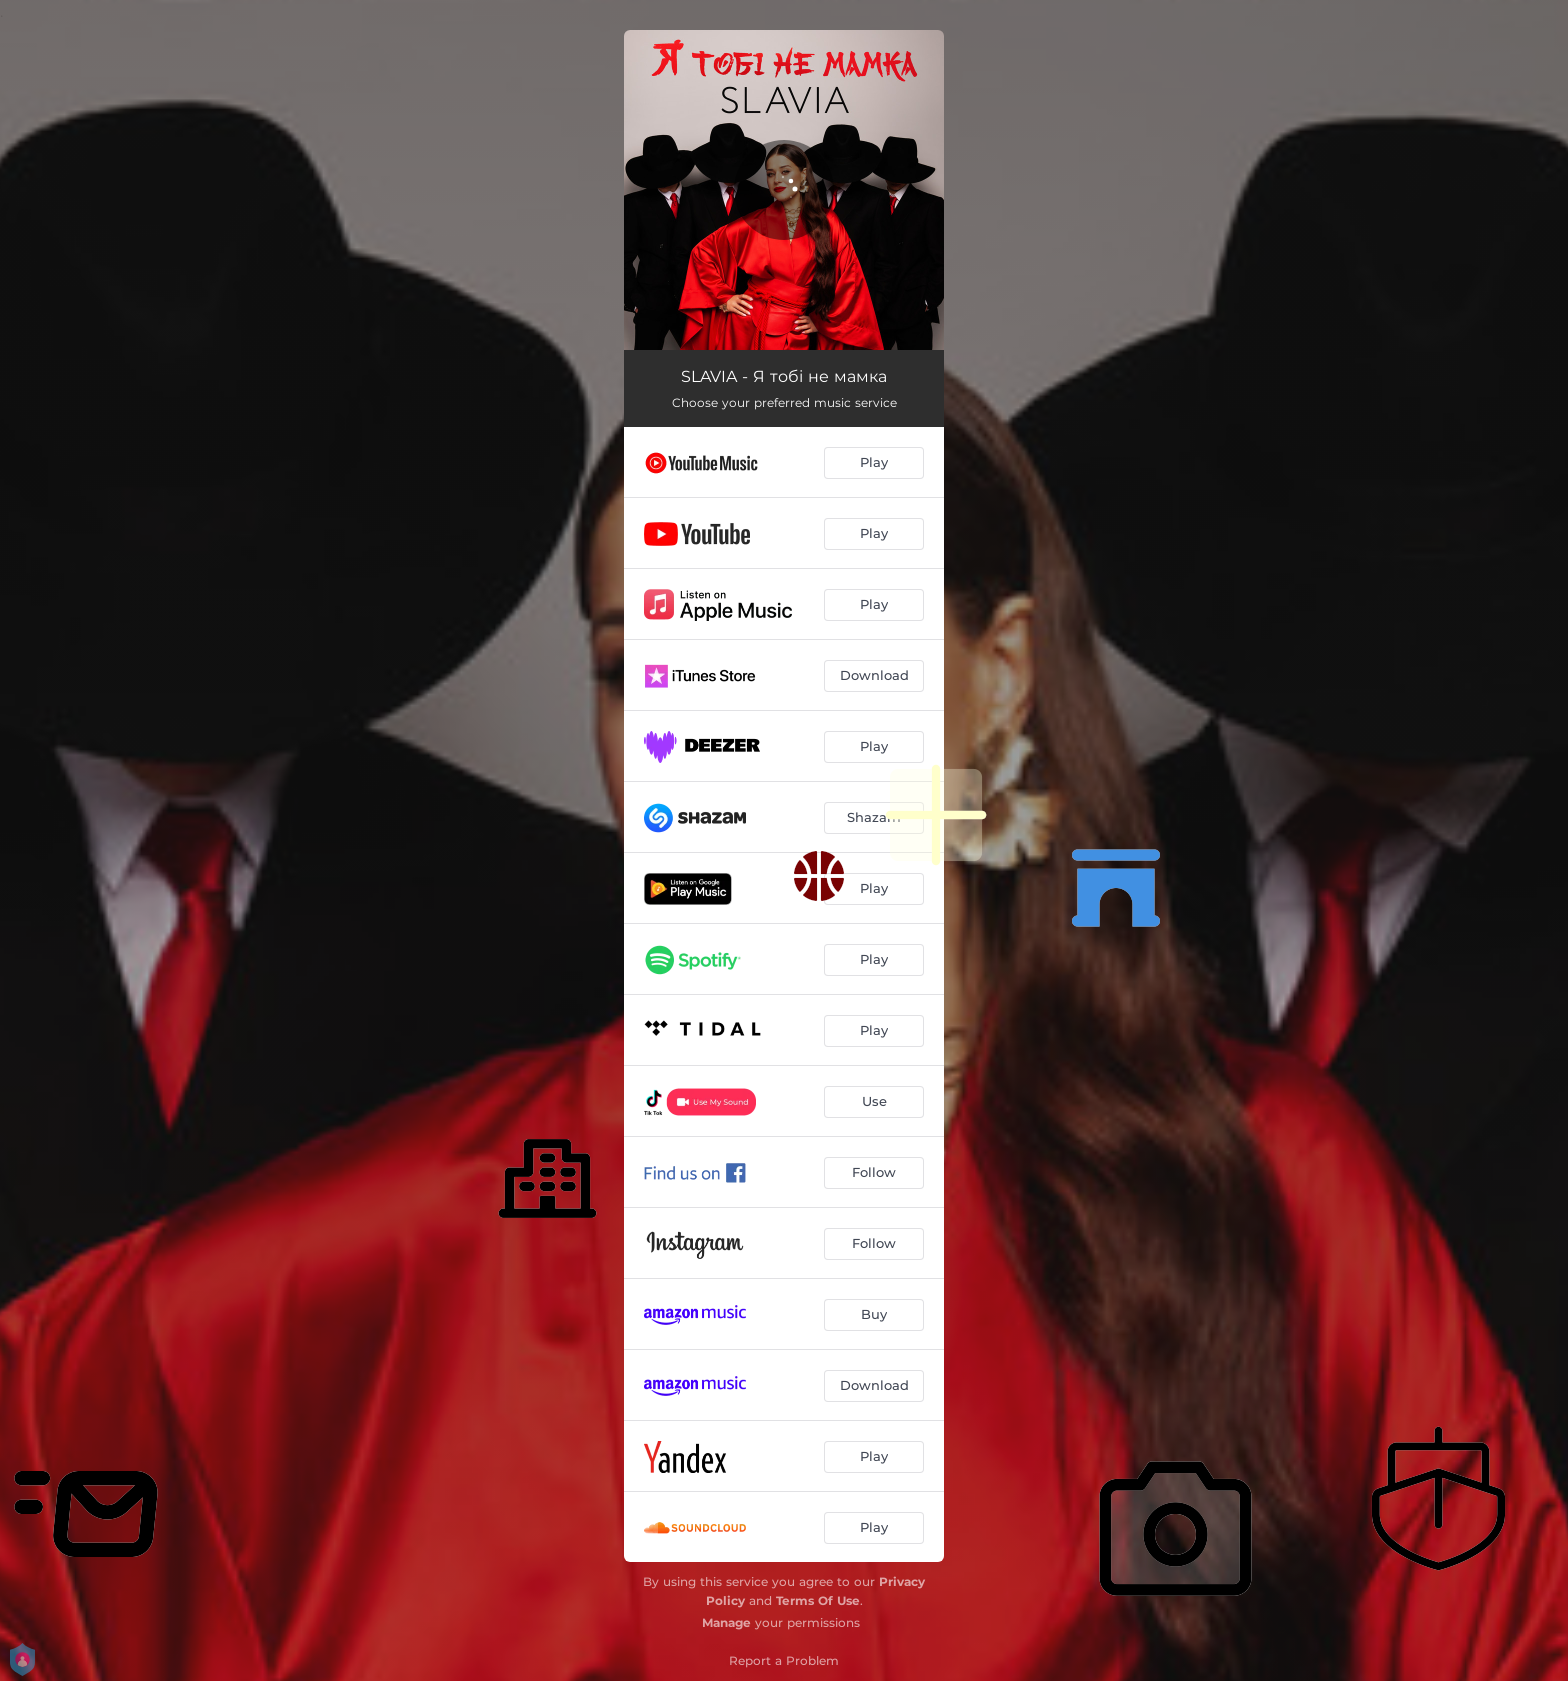 The image size is (1568, 1681). Describe the element at coordinates (547, 1178) in the screenshot. I see `view apartment or residential building details` at that location.